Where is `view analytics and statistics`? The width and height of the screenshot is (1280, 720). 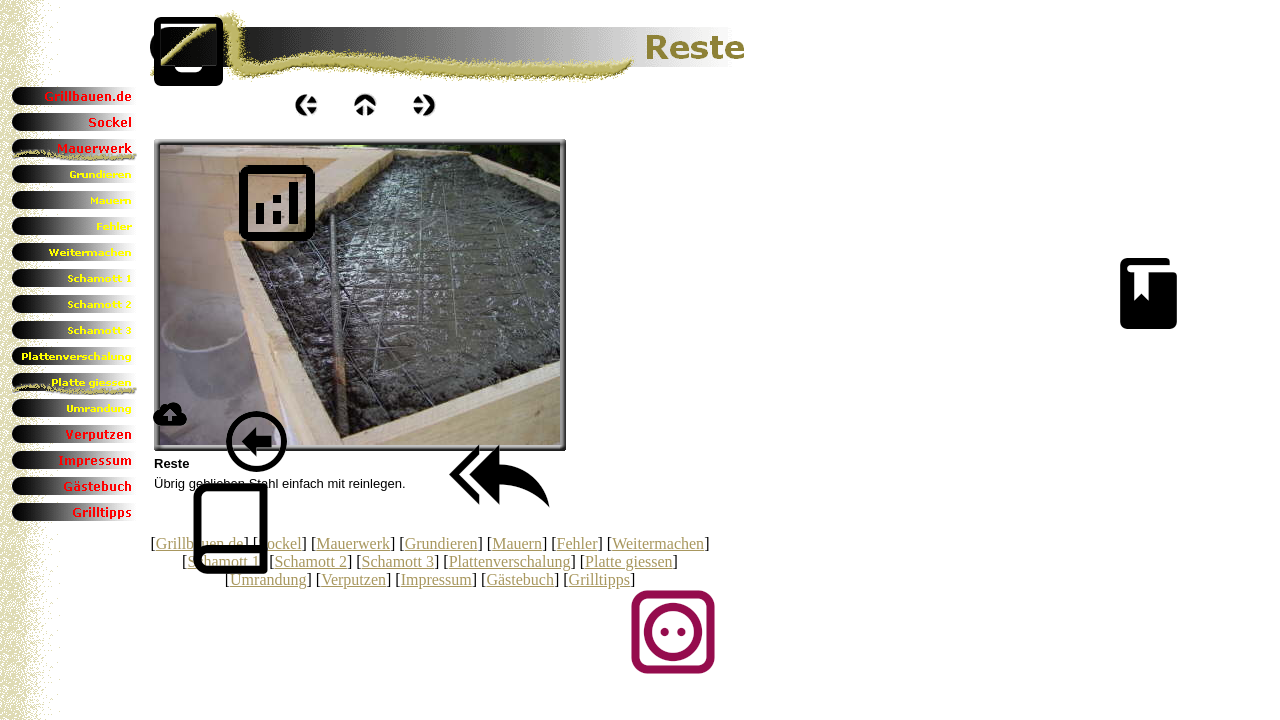
view analytics and statistics is located at coordinates (277, 203).